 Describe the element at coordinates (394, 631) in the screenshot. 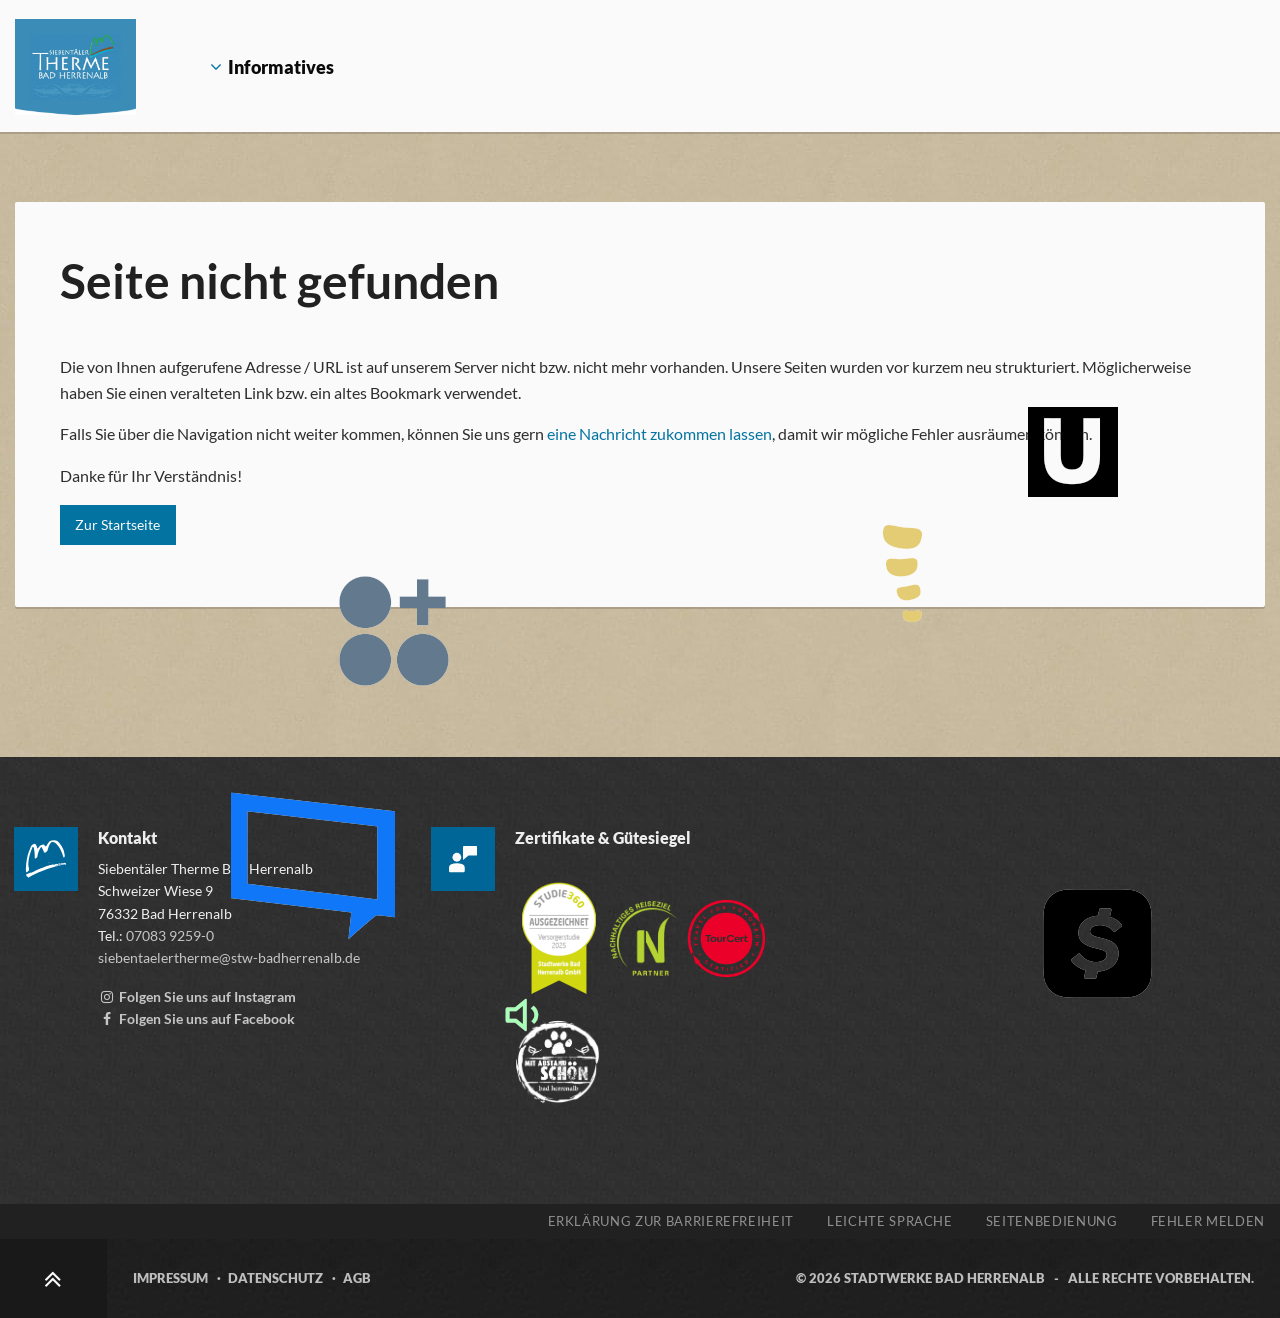

I see `add a new app to your collection` at that location.